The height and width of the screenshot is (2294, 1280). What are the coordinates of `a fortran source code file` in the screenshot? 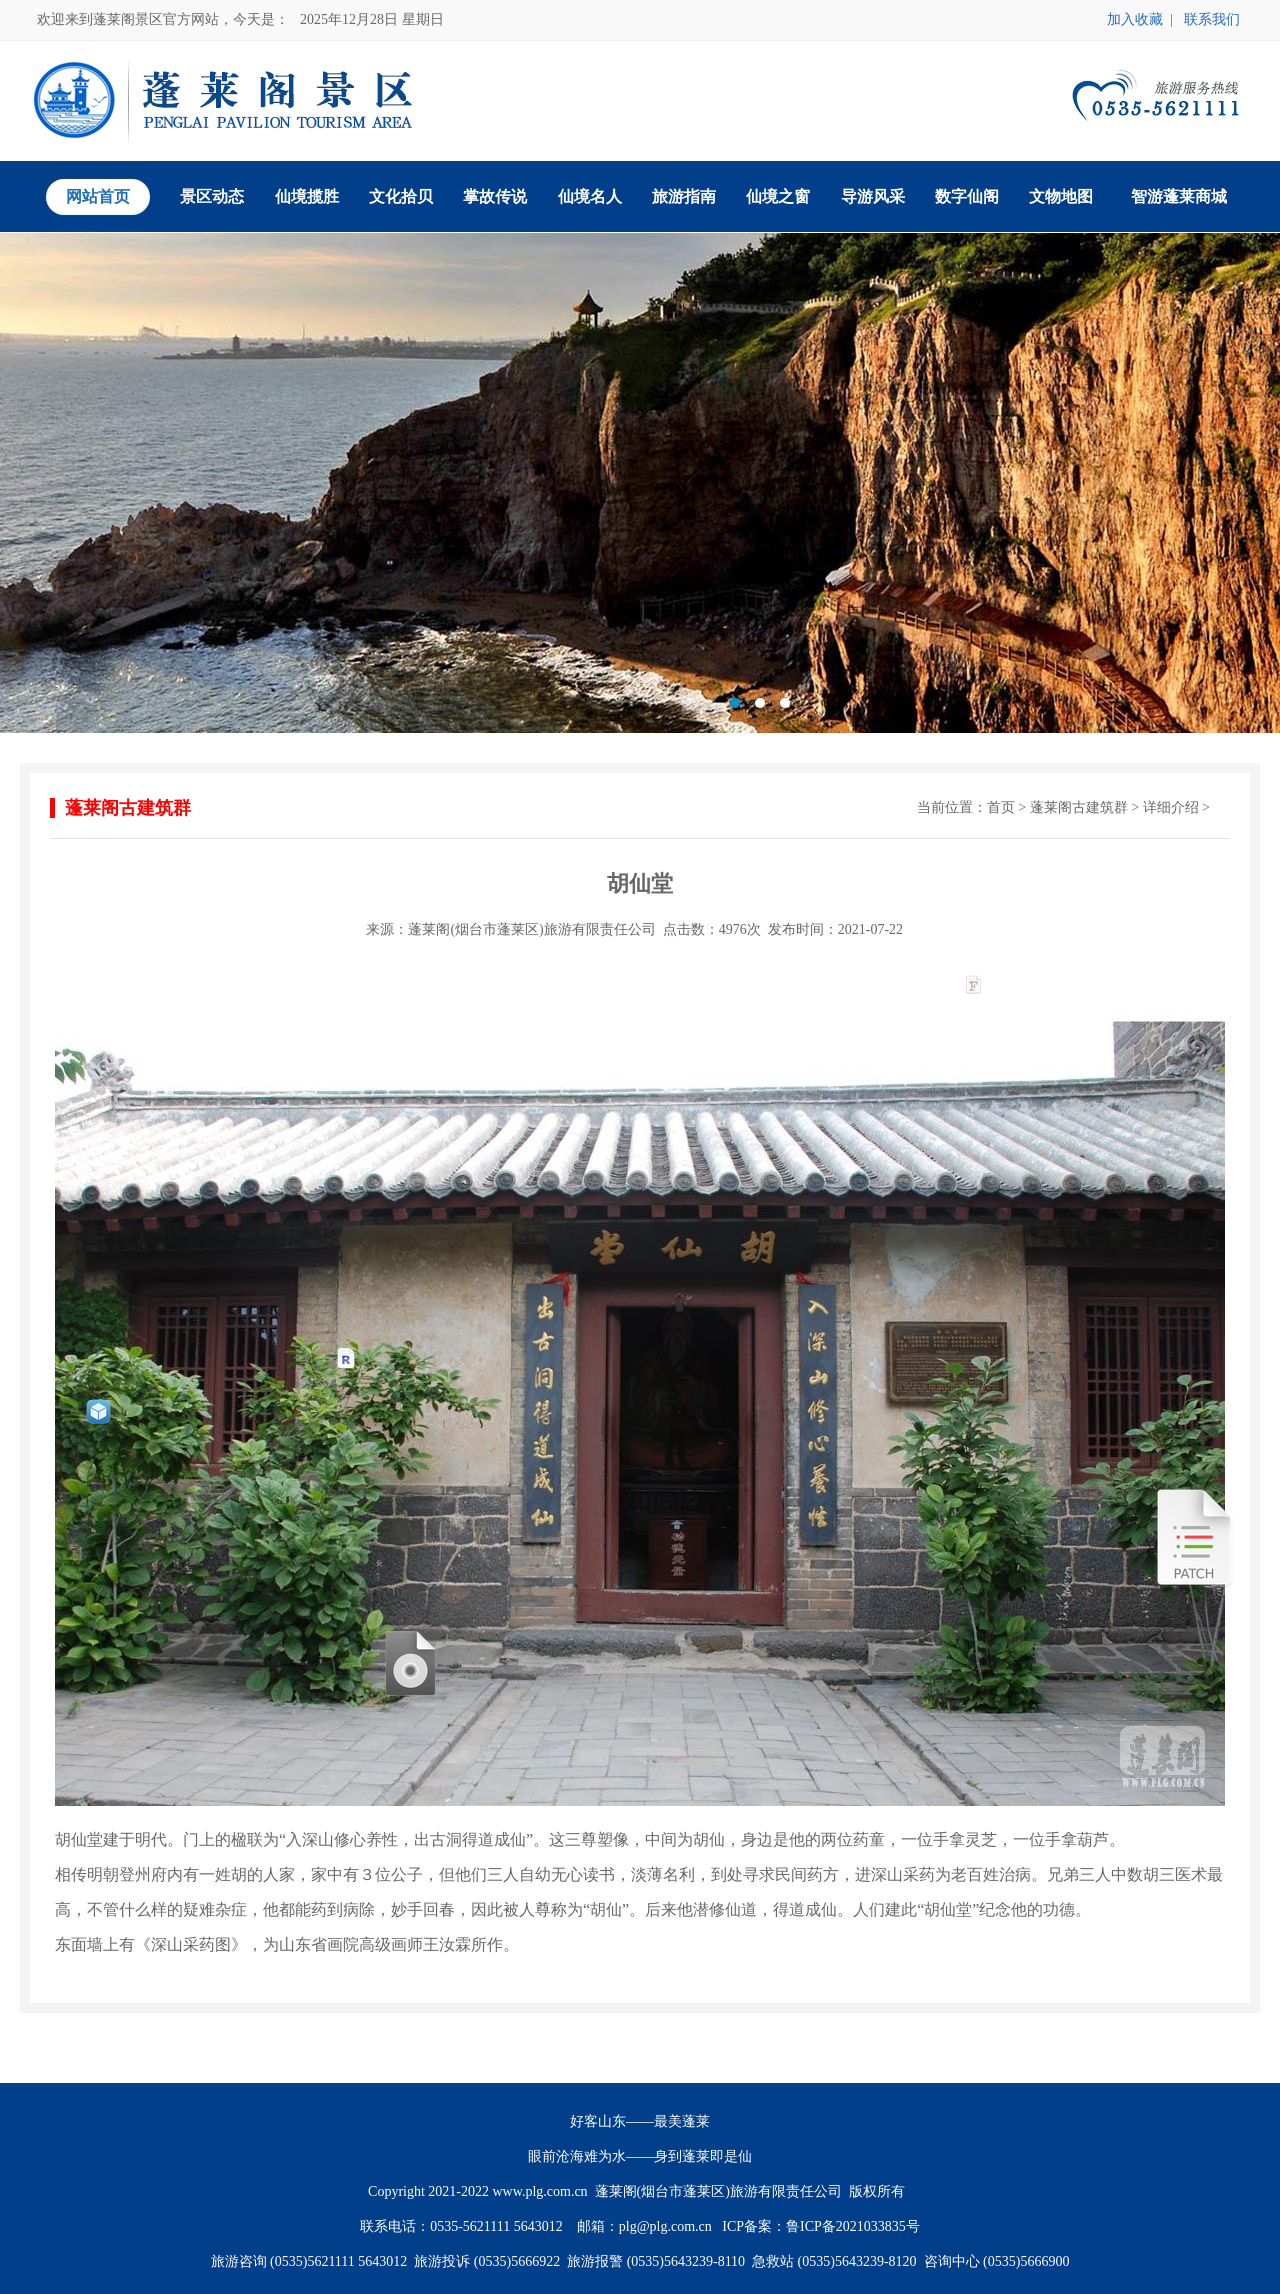 It's located at (973, 984).